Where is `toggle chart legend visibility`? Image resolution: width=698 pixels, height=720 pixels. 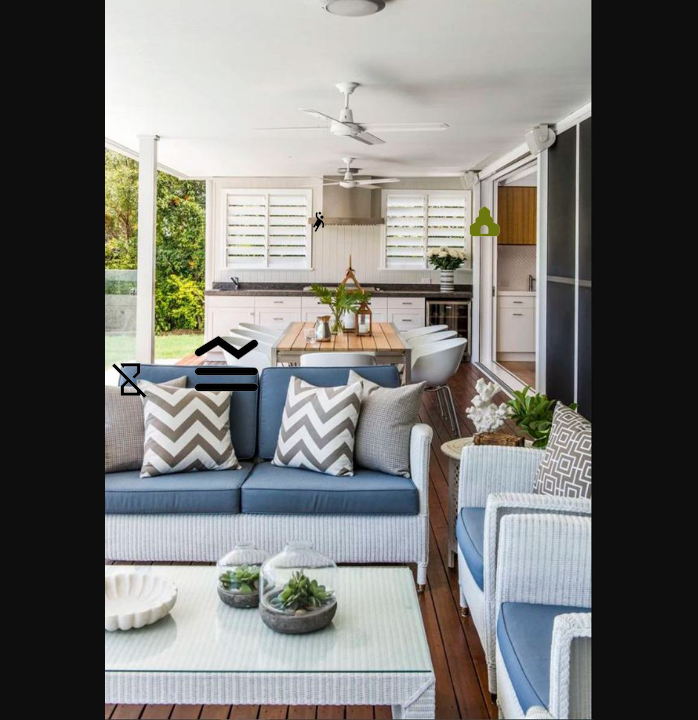 toggle chart legend visibility is located at coordinates (226, 363).